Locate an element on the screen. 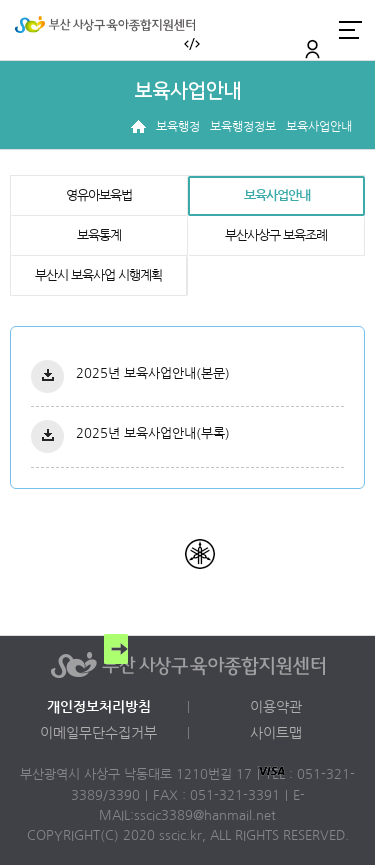 The image size is (375, 865). pay with visa card is located at coordinates (271, 771).